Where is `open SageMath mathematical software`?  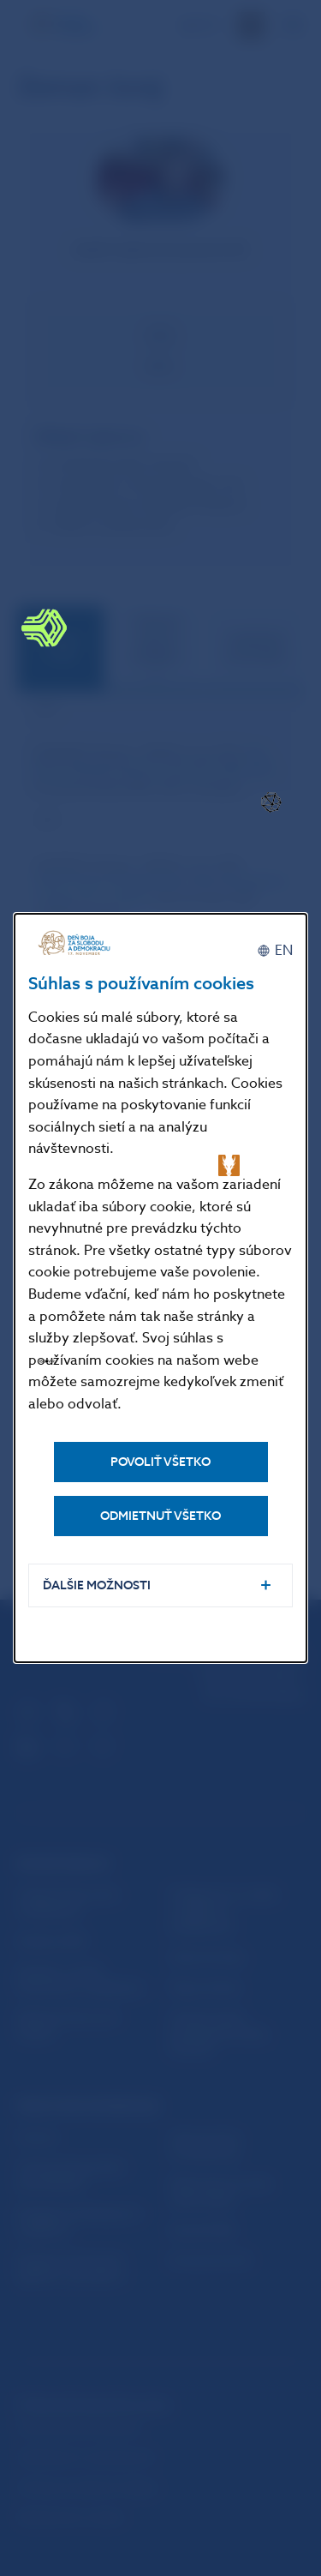 open SageMath mathematical software is located at coordinates (271, 802).